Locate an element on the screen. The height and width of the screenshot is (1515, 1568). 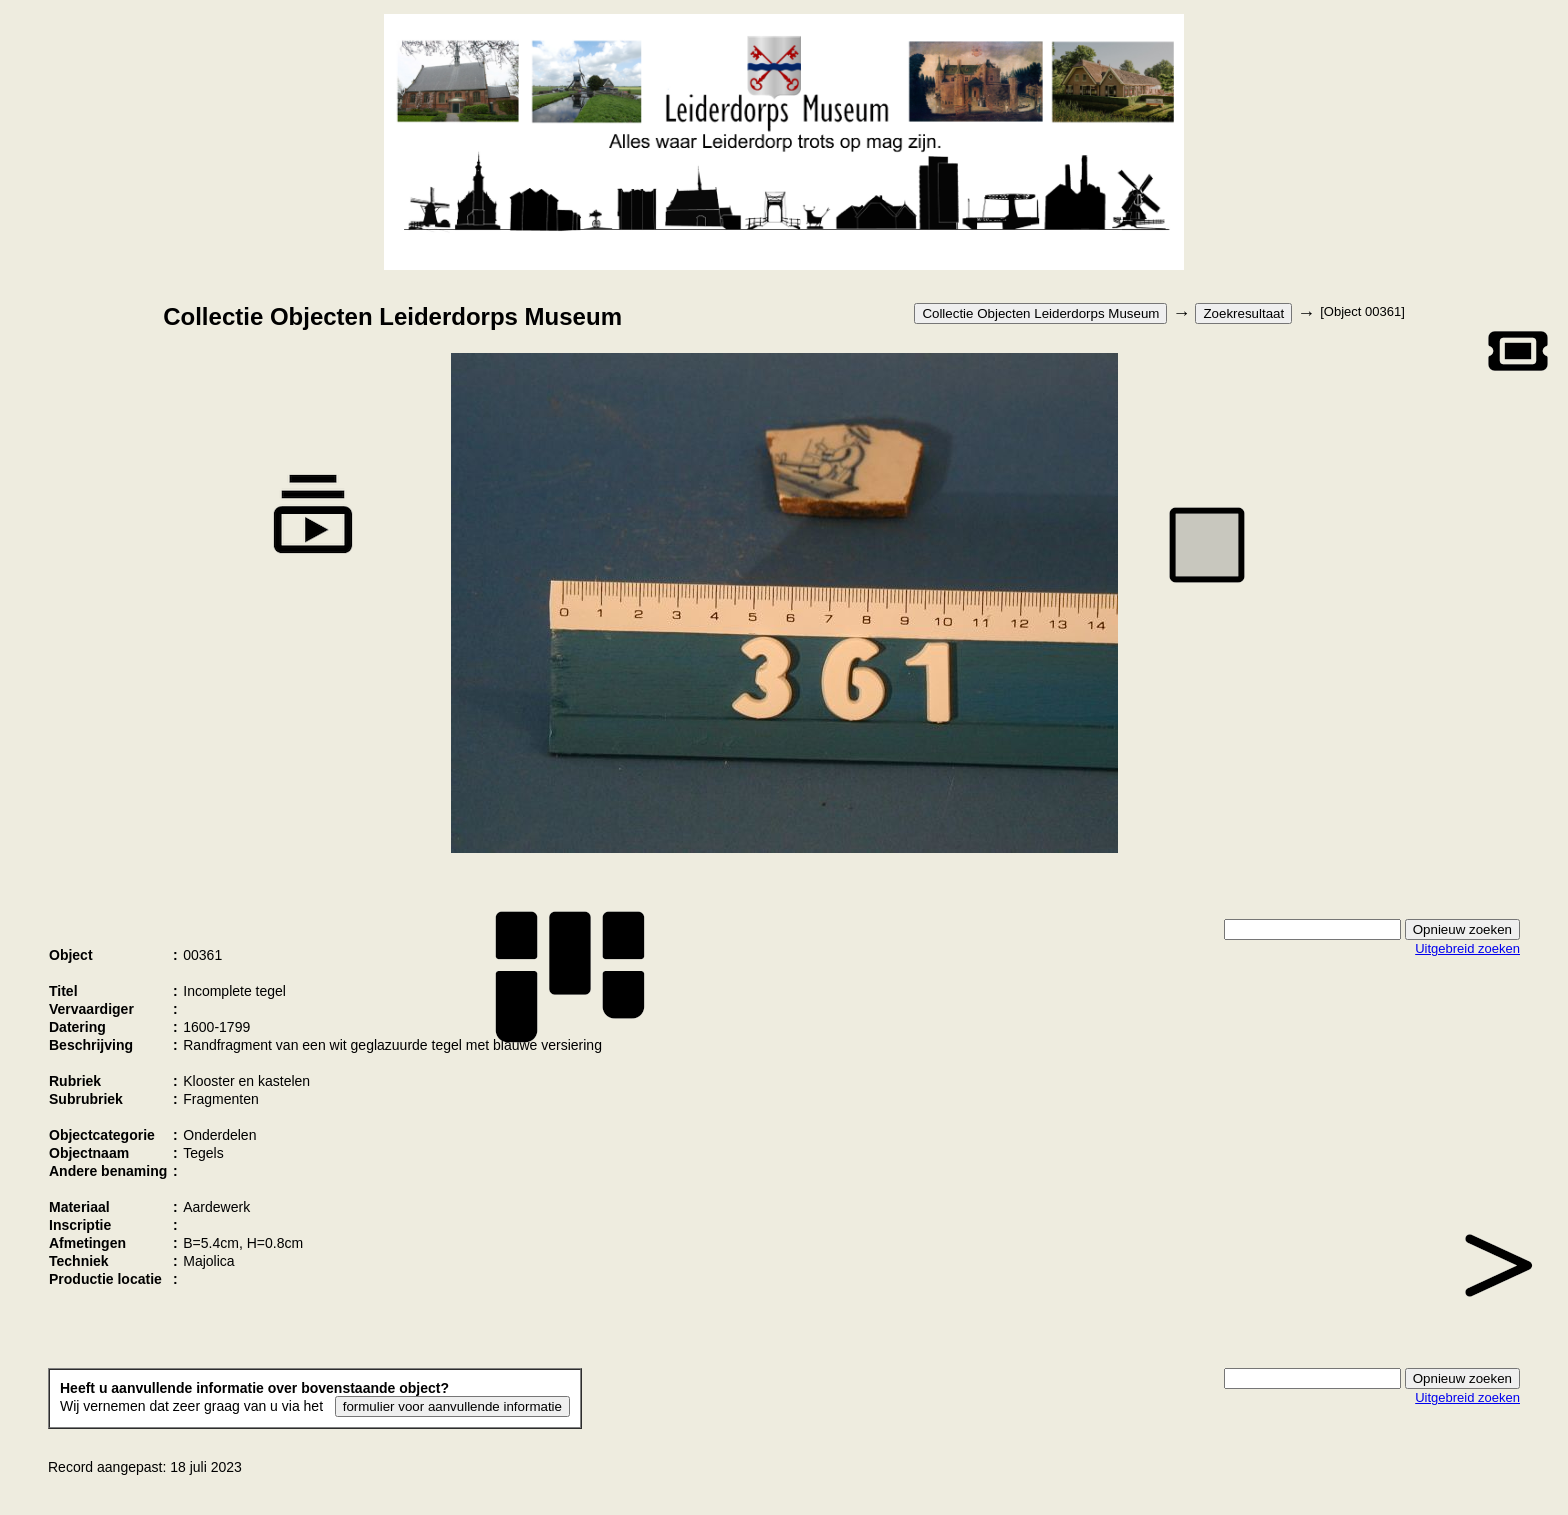
open kanban board view is located at coordinates (567, 971).